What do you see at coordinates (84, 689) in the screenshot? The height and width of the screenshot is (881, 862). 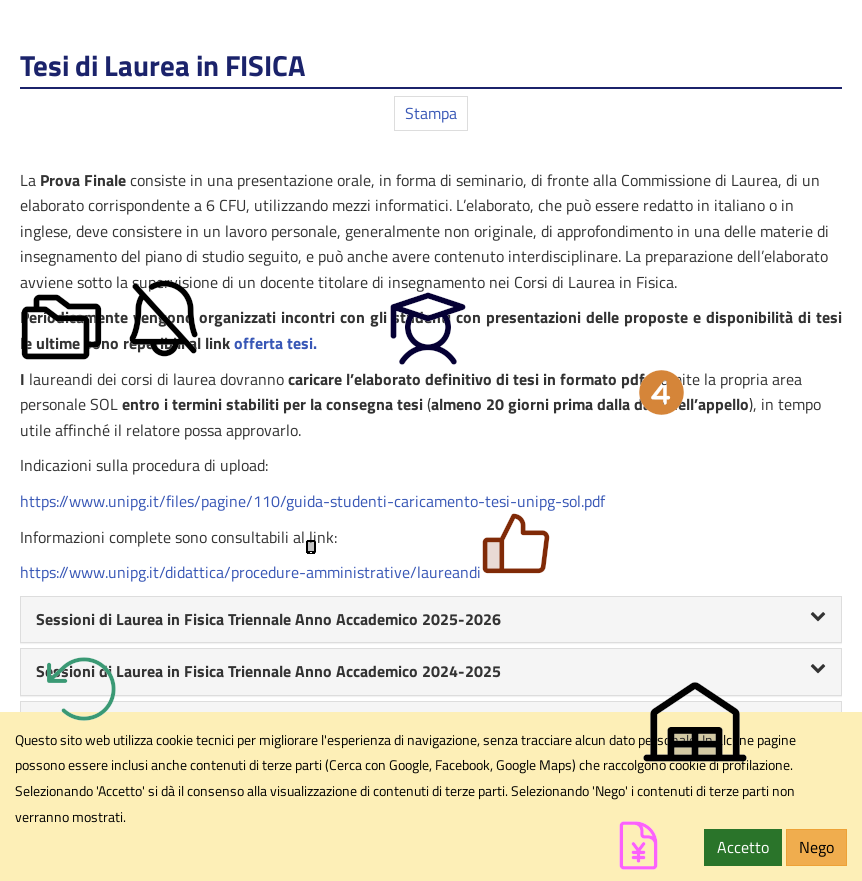 I see `undo the last action` at bounding box center [84, 689].